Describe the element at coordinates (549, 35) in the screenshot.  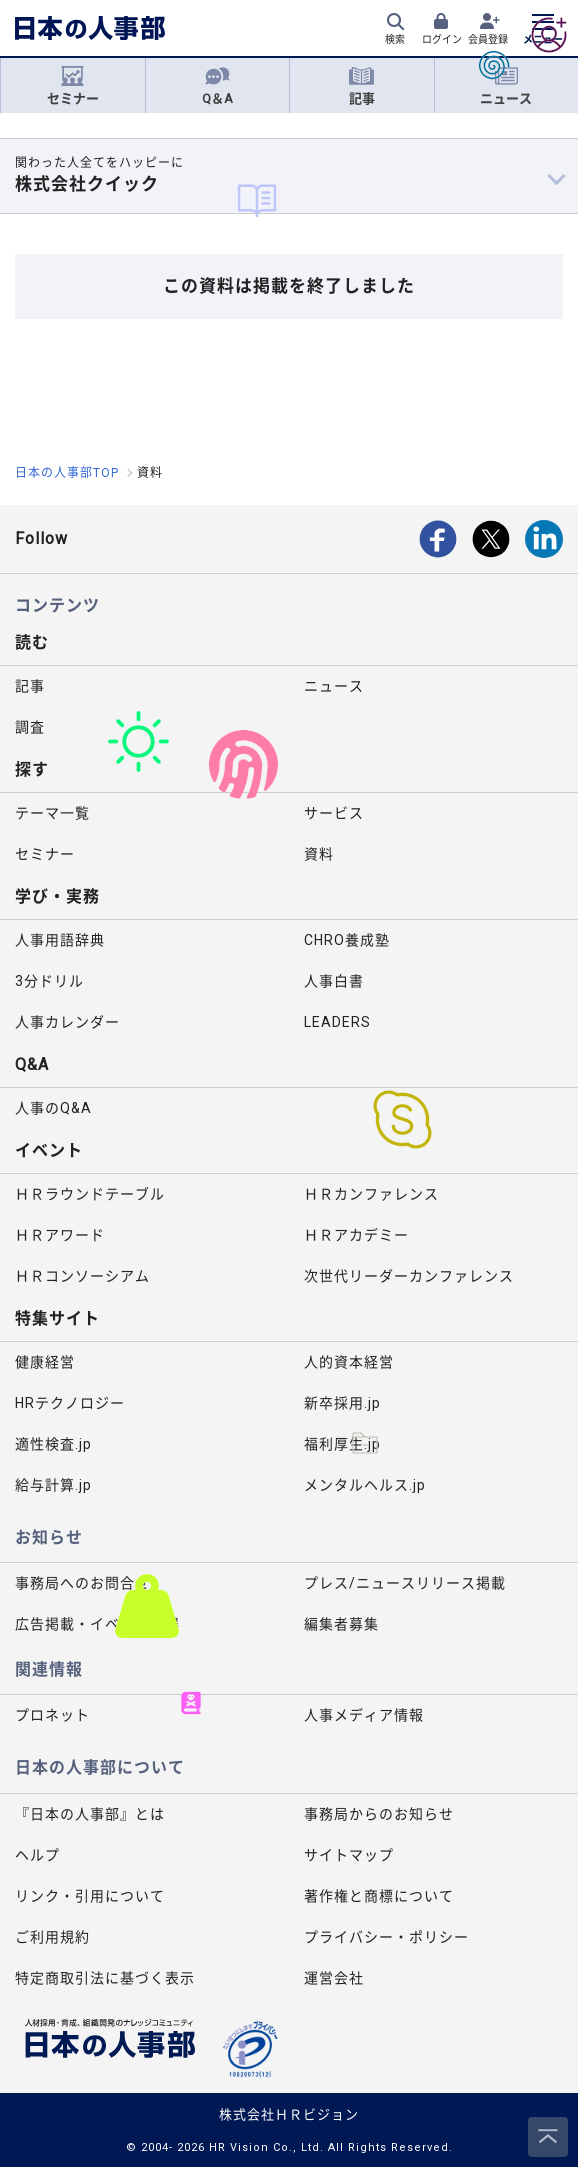
I see `add a new user or contact` at that location.